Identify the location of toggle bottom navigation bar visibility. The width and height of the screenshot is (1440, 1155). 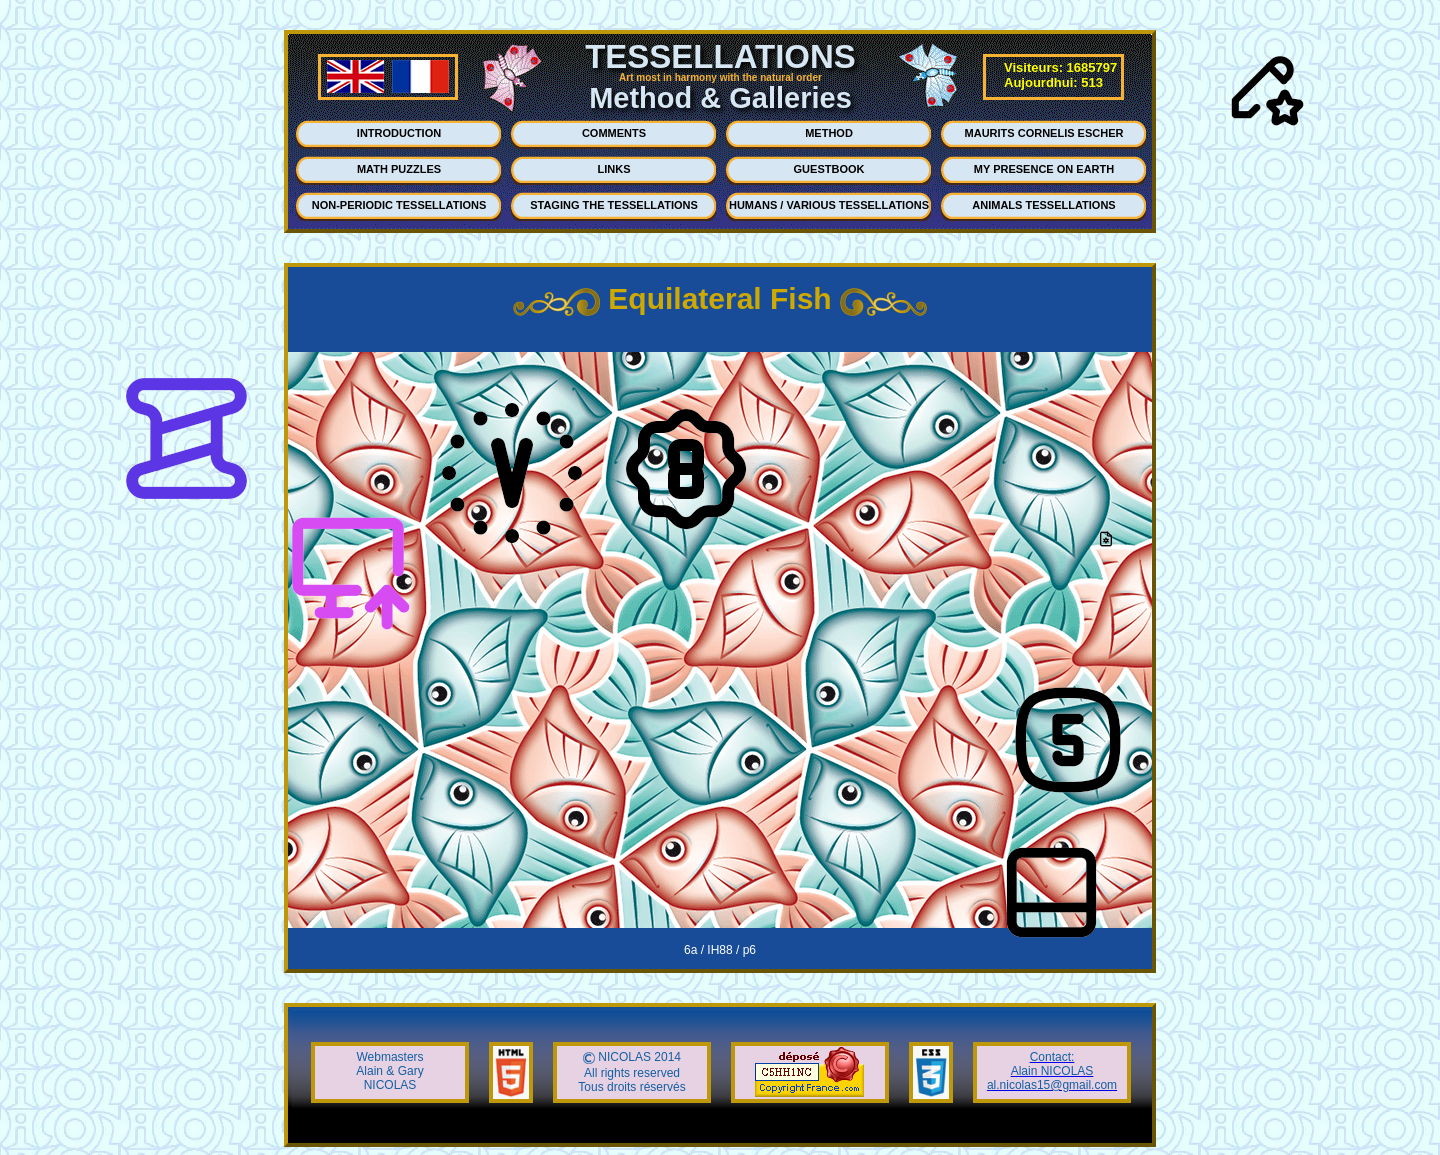
(1051, 892).